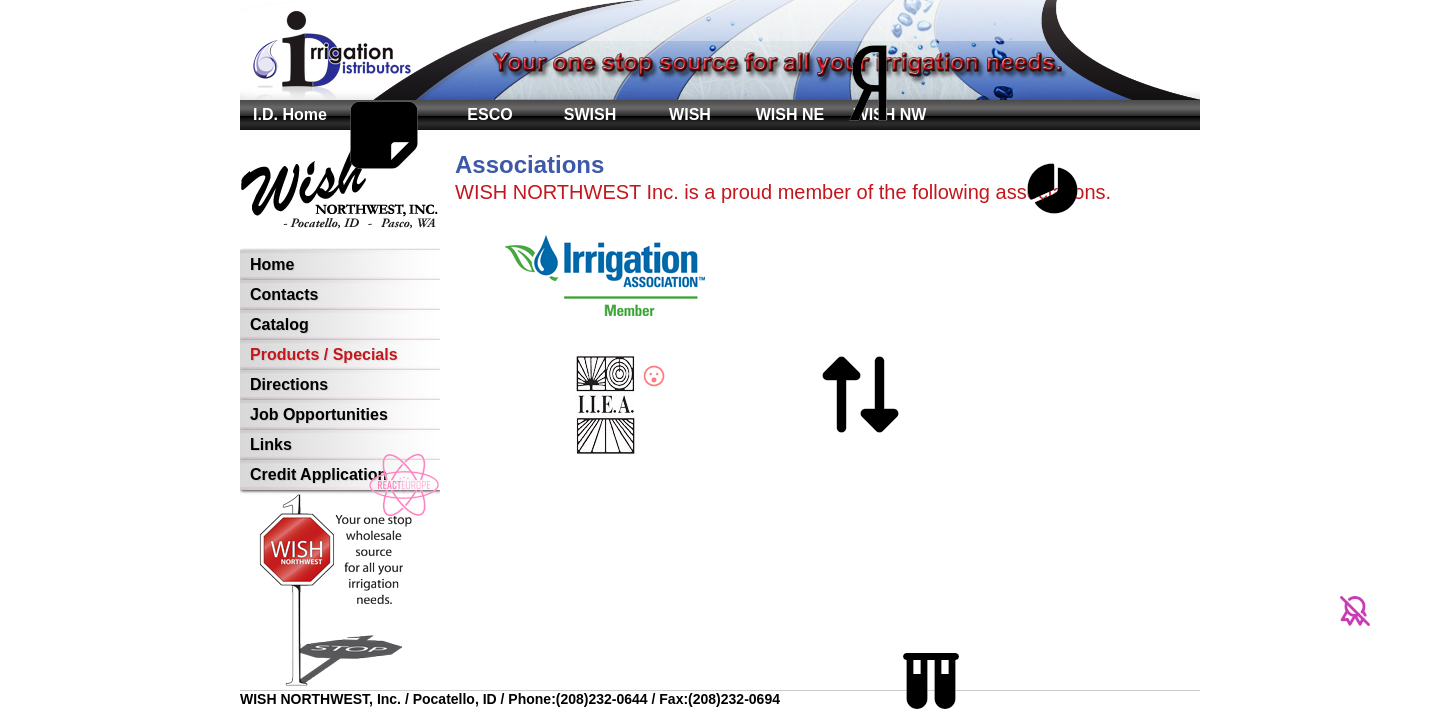 The image size is (1440, 721). What do you see at coordinates (1052, 188) in the screenshot?
I see `view analytics or statistics` at bounding box center [1052, 188].